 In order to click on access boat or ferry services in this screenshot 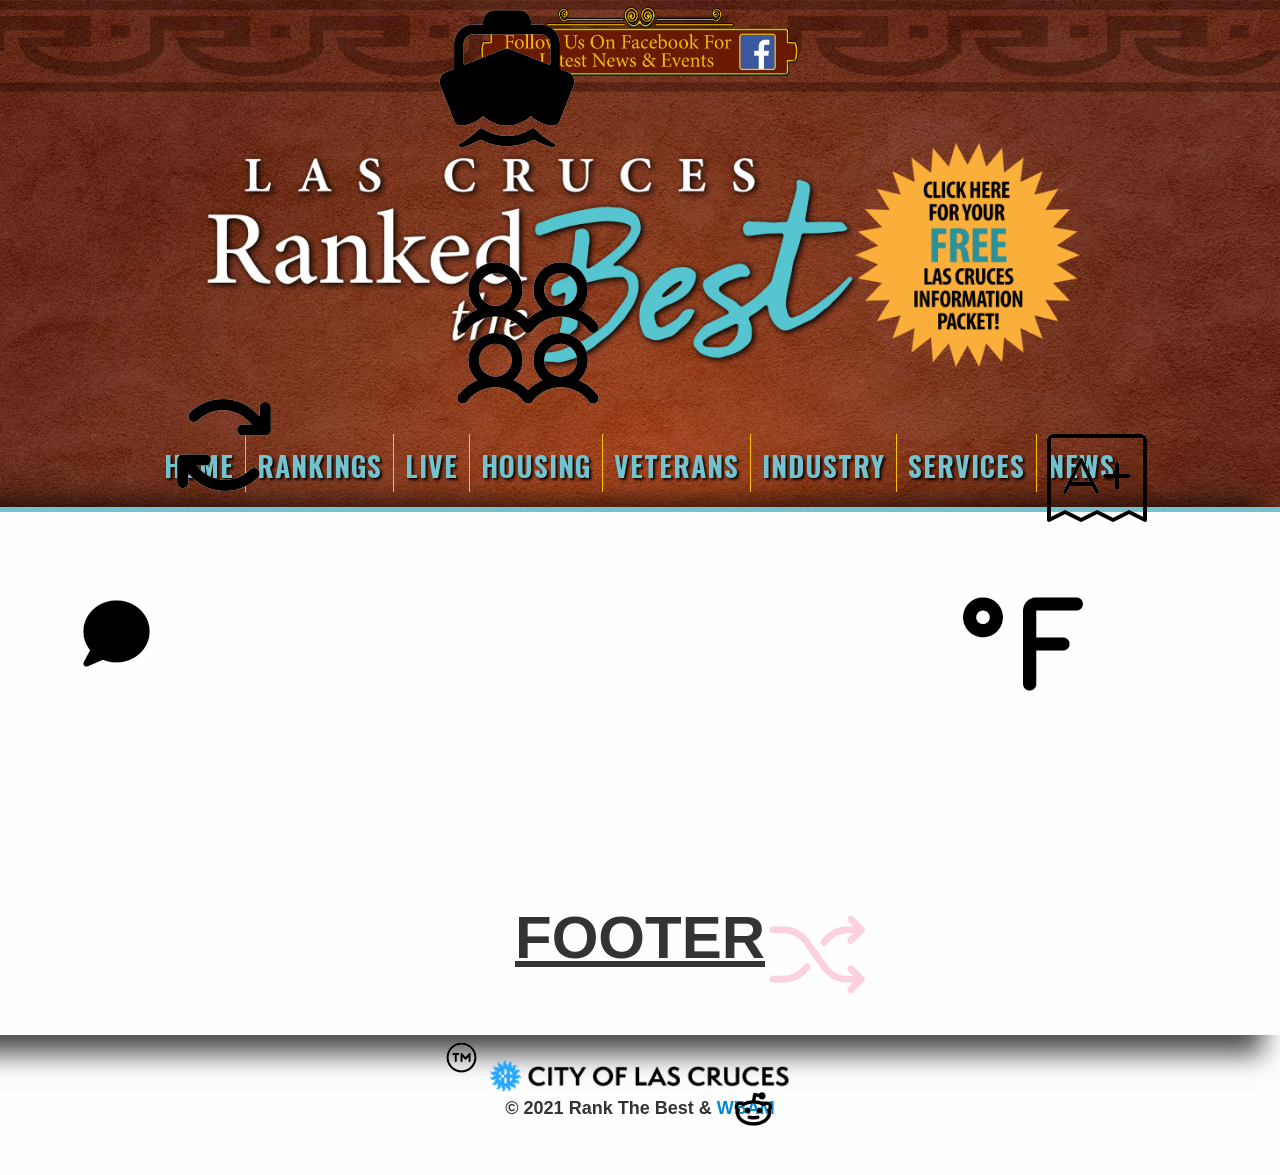, I will do `click(507, 80)`.